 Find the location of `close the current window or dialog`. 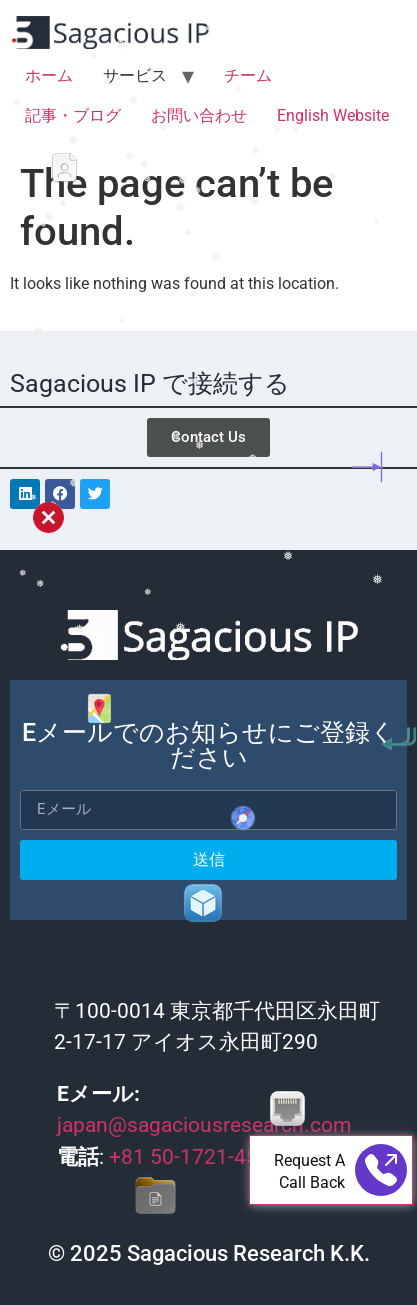

close the current window or dialog is located at coordinates (48, 517).